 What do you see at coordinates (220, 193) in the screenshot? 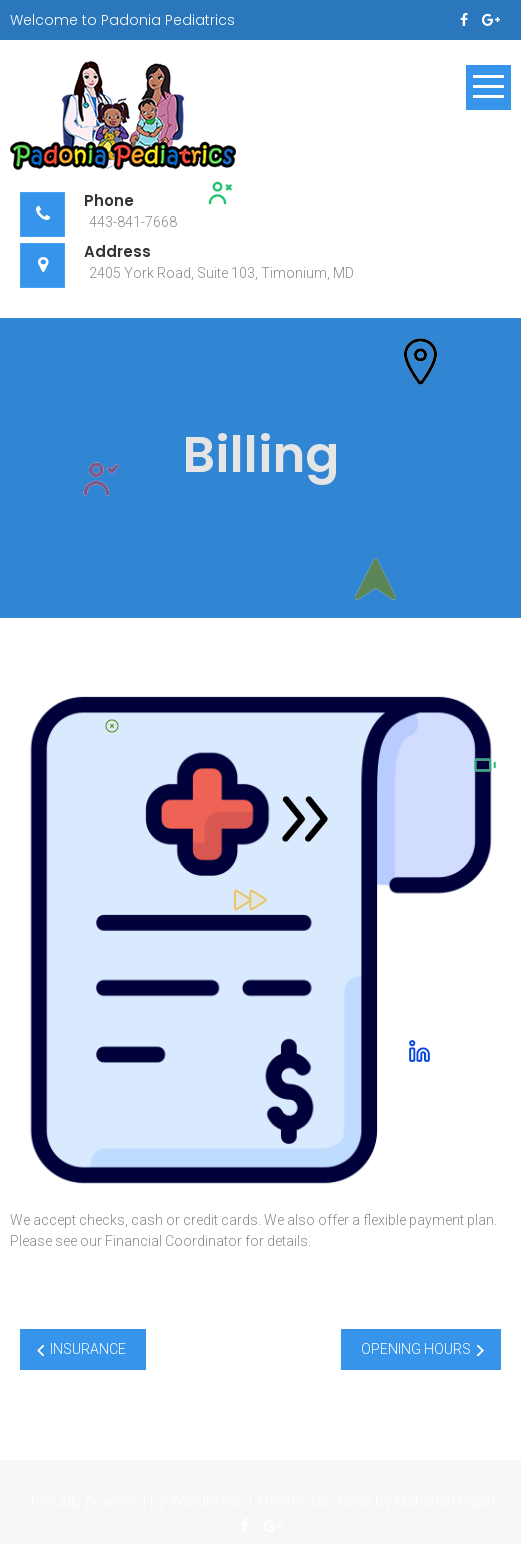
I see `remove a contact or user` at bounding box center [220, 193].